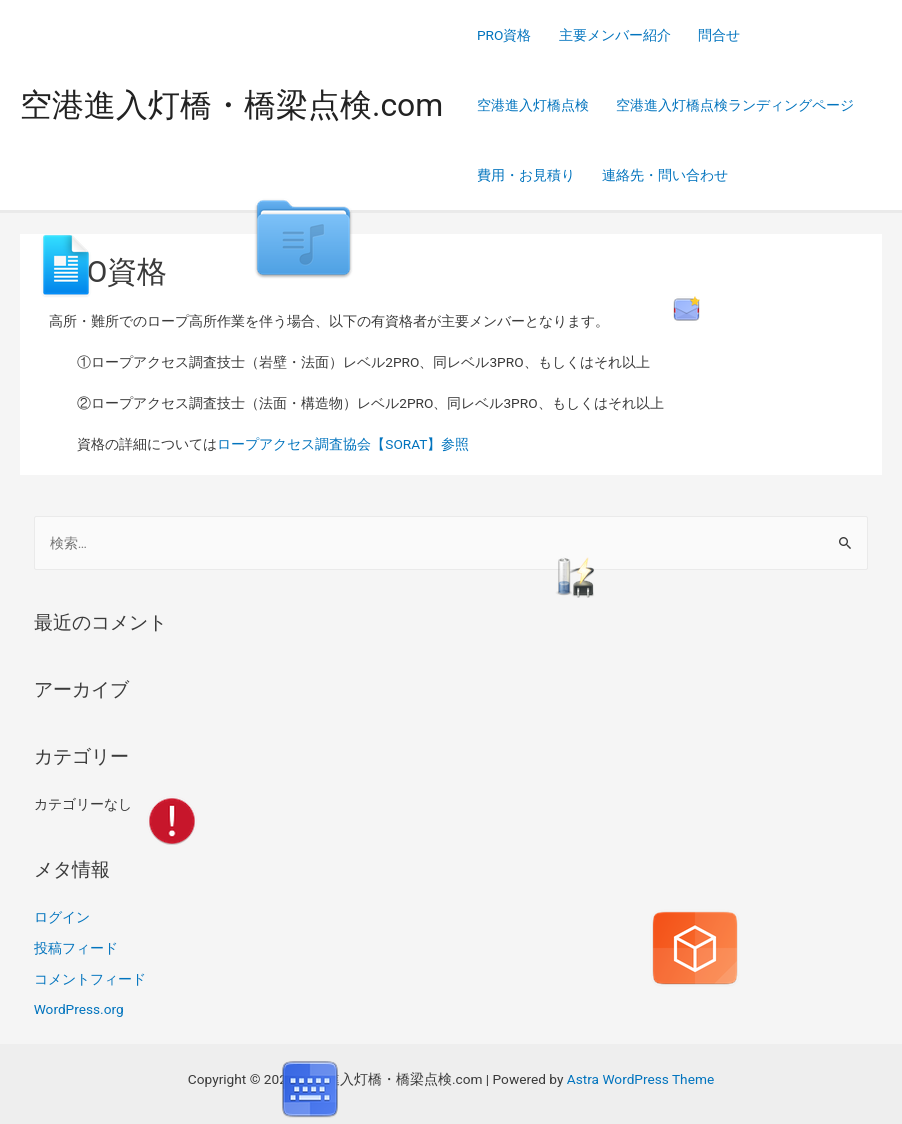  Describe the element at coordinates (66, 266) in the screenshot. I see `a google docs document file` at that location.